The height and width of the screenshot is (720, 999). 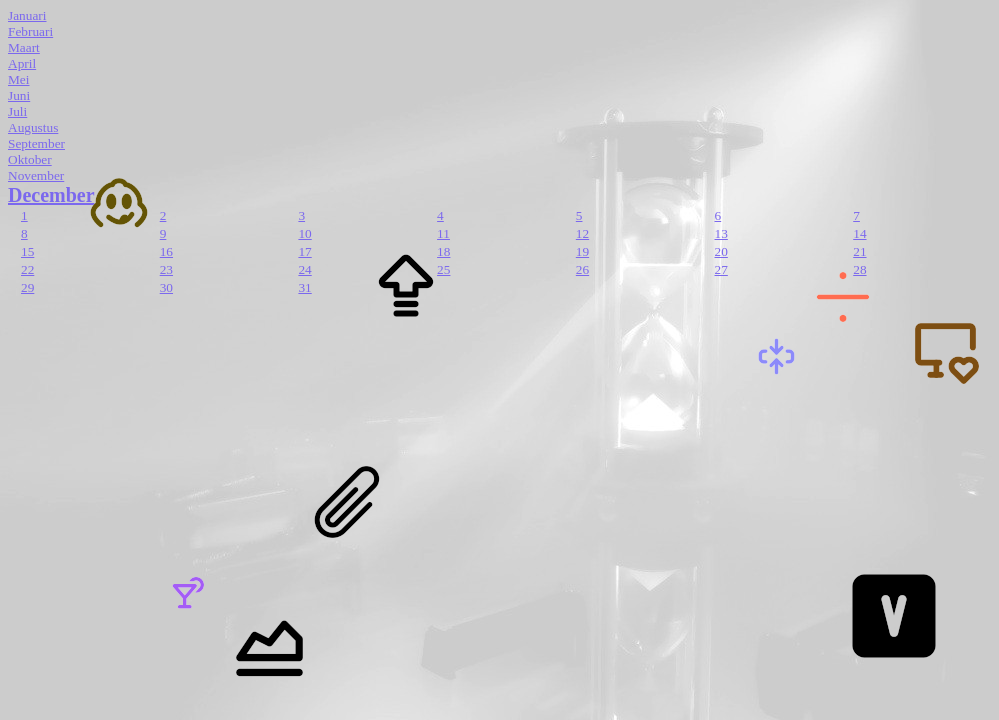 What do you see at coordinates (119, 204) in the screenshot?
I see `indicates a Michelin Bib Gourmand rated restaurant` at bounding box center [119, 204].